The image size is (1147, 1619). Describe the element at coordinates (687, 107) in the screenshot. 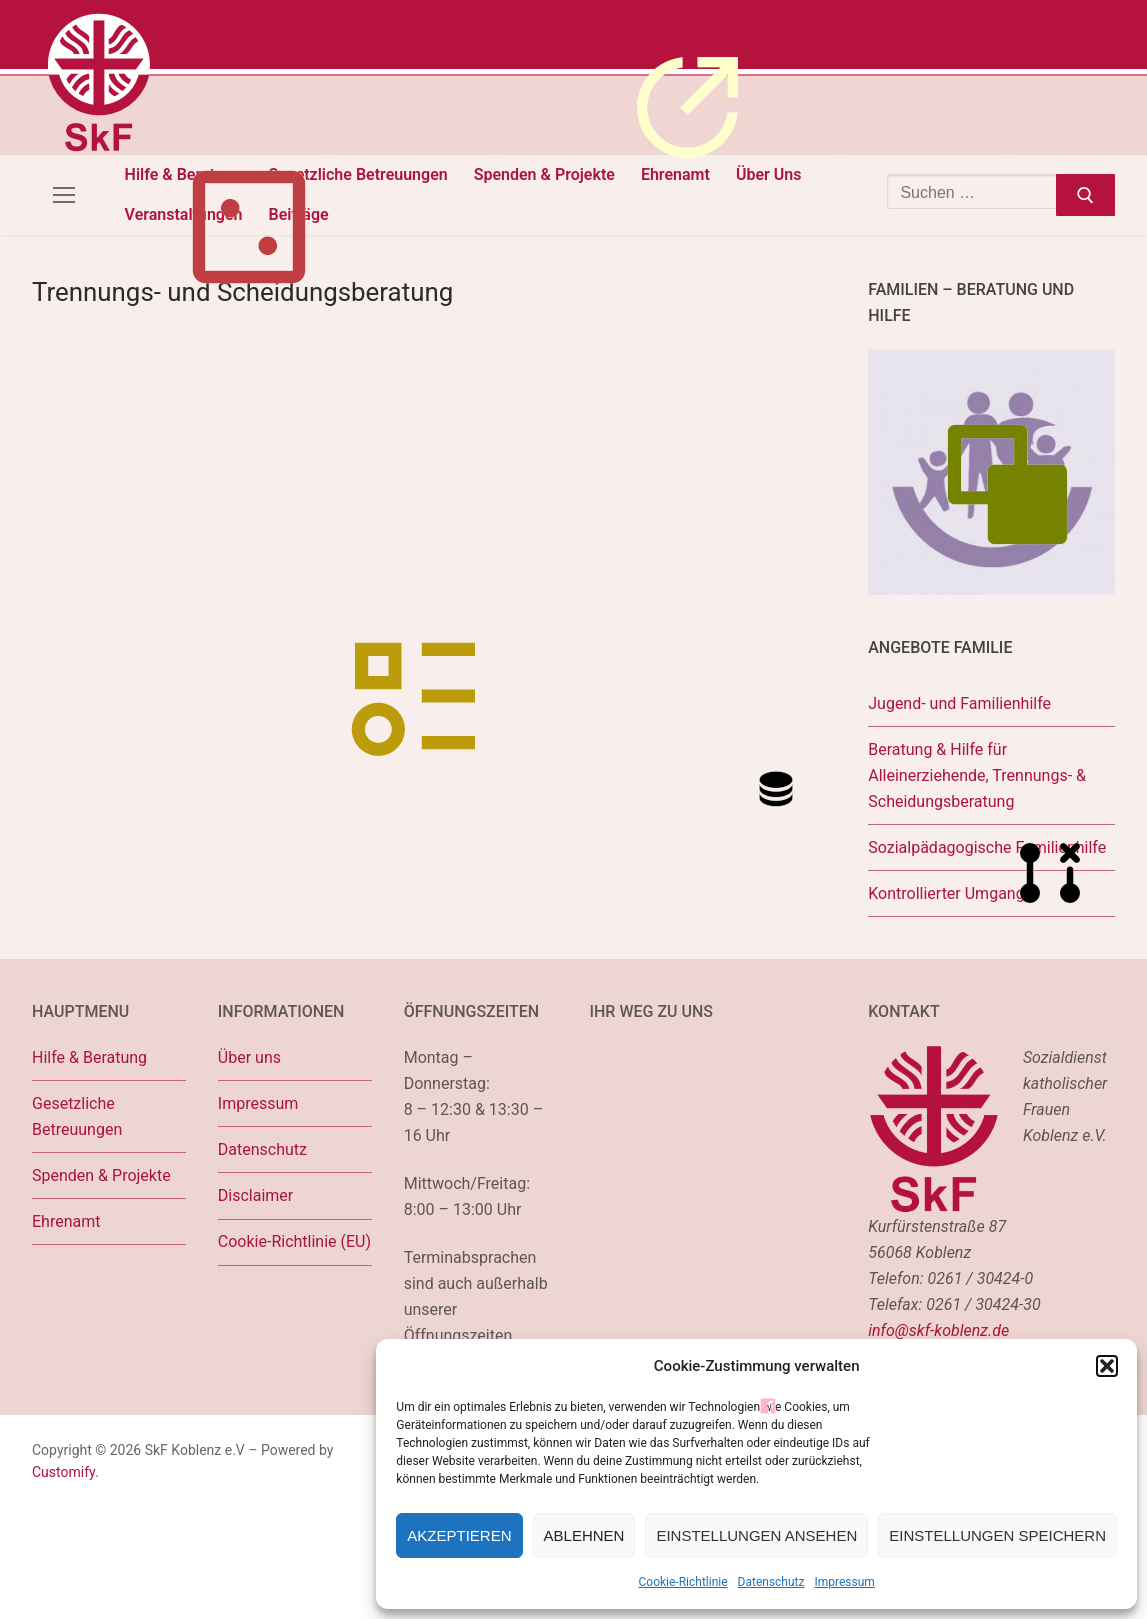

I see `share this content with others` at that location.